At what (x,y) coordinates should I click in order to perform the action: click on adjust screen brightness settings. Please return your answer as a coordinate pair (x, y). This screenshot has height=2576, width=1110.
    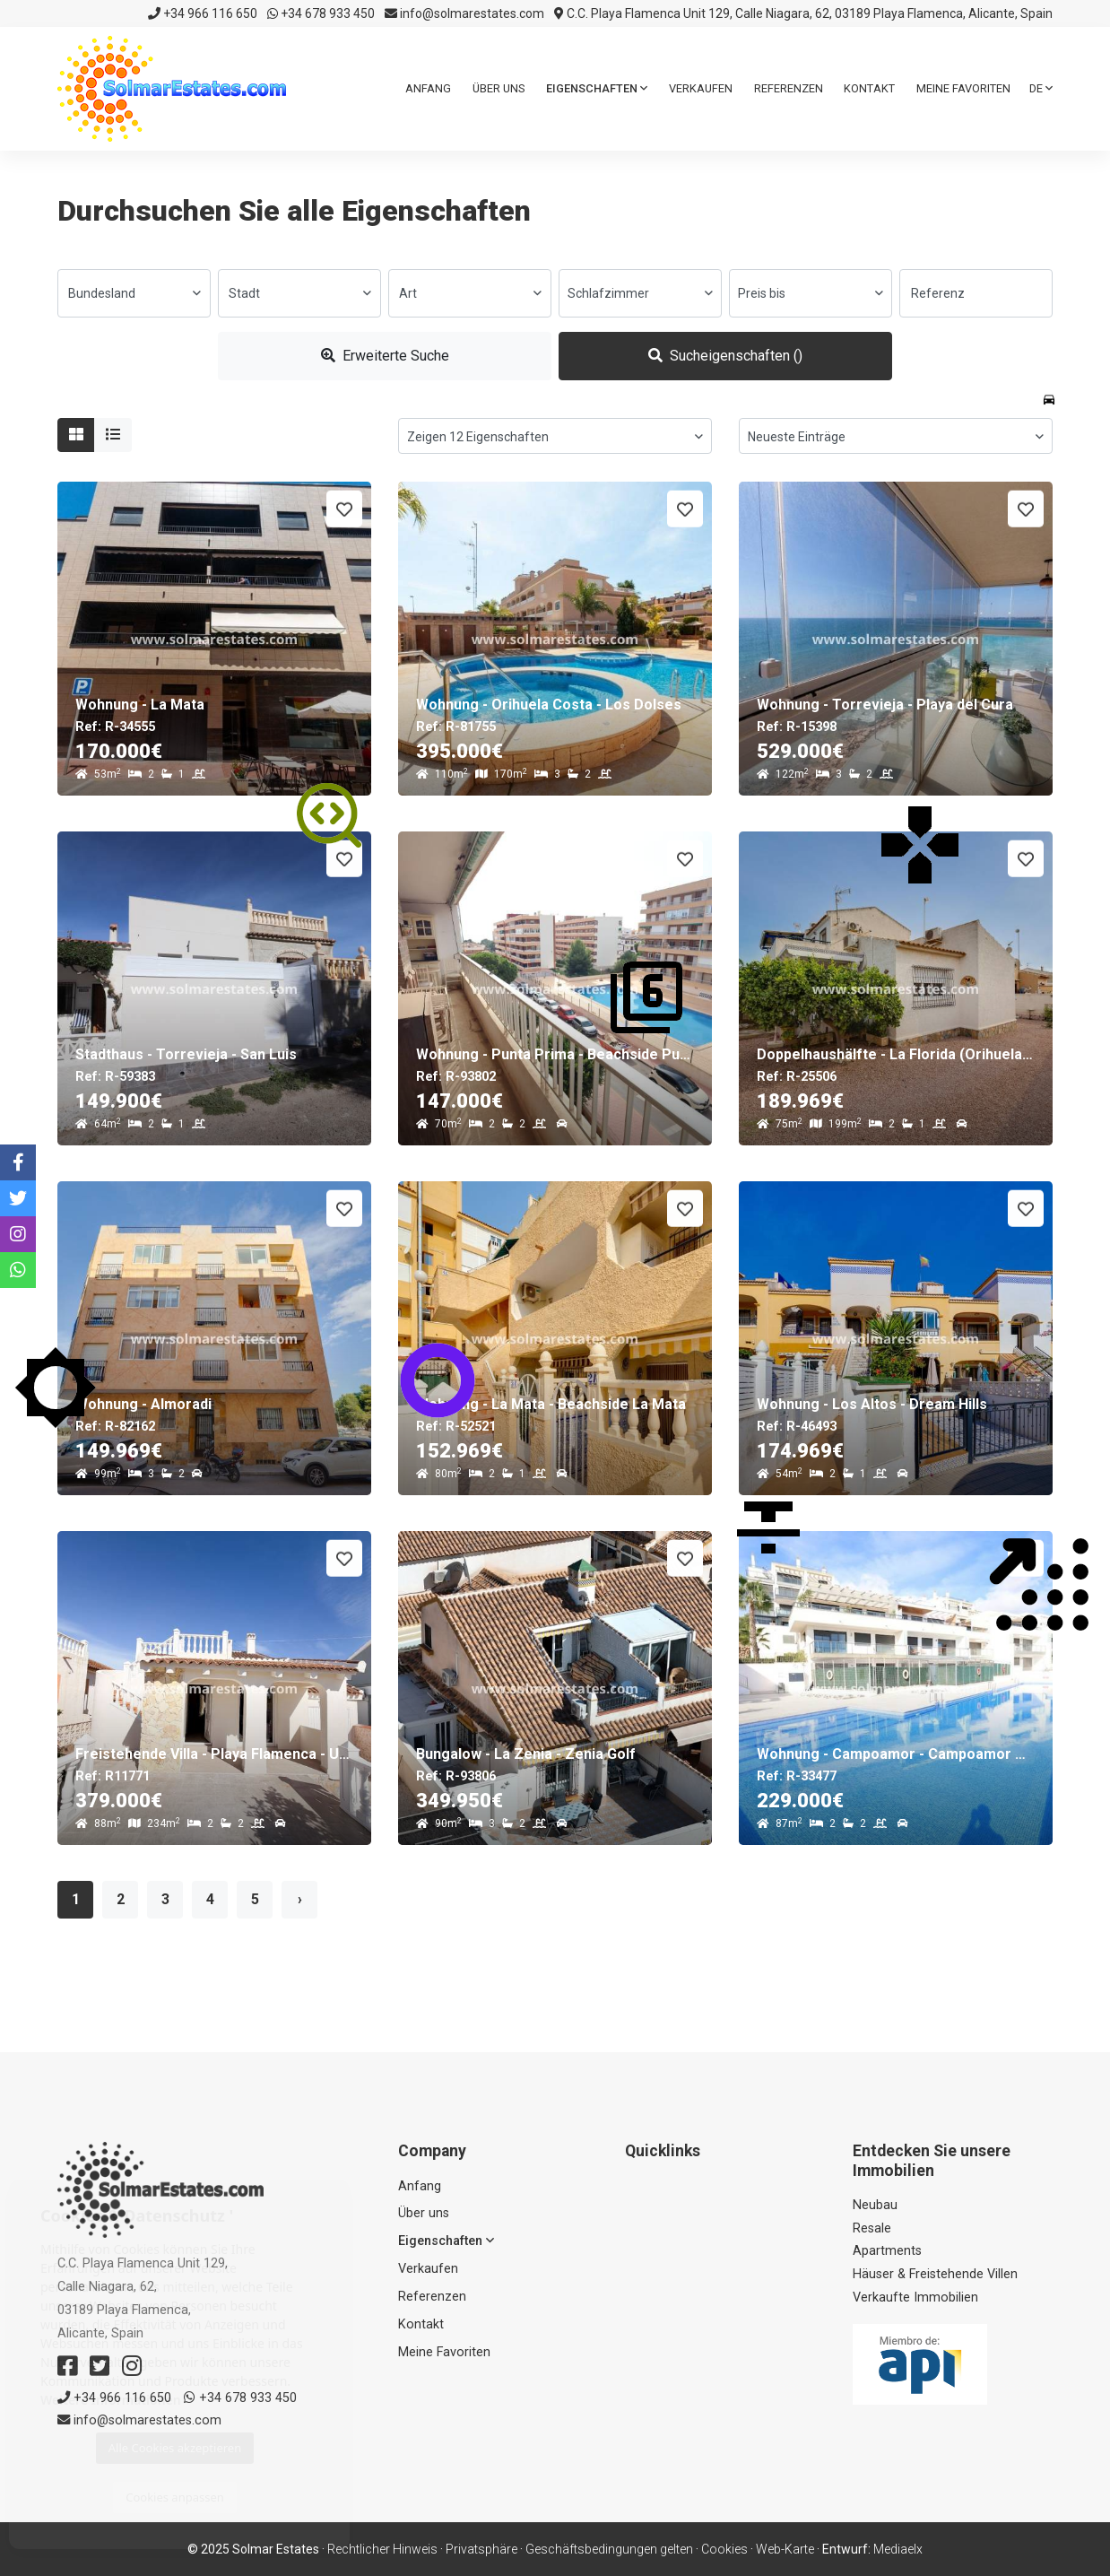
    Looking at the image, I should click on (56, 1388).